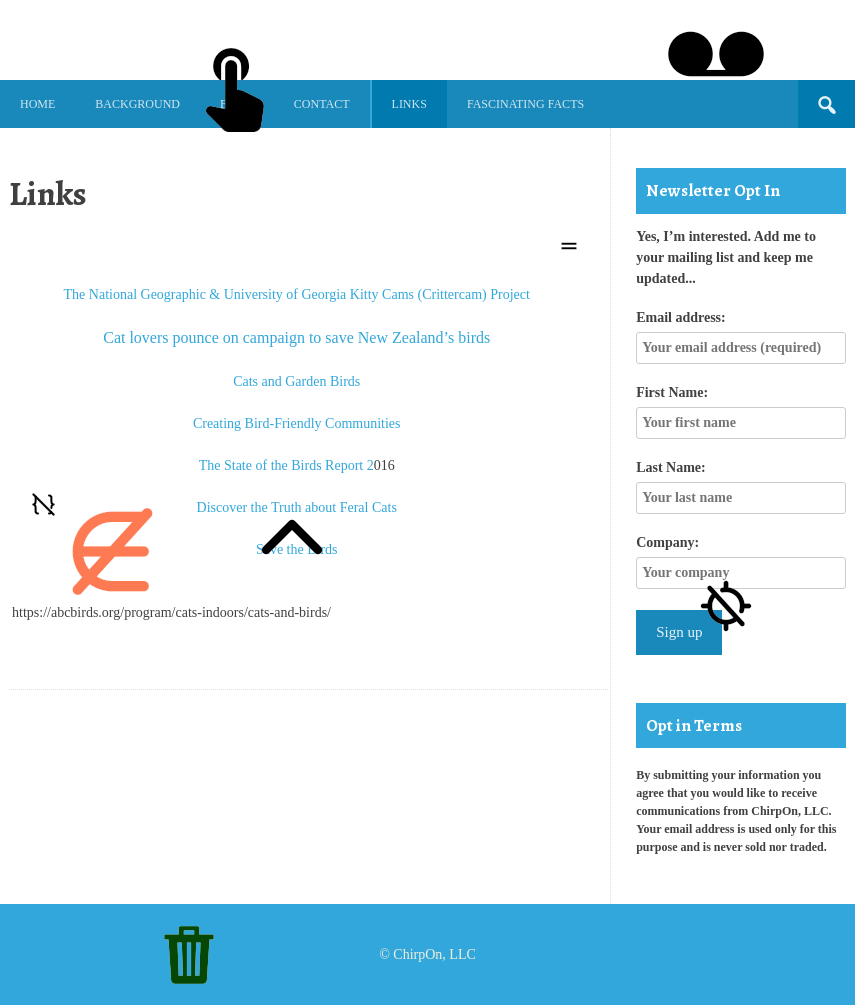 The height and width of the screenshot is (1005, 855). Describe the element at coordinates (189, 955) in the screenshot. I see `delete this item` at that location.